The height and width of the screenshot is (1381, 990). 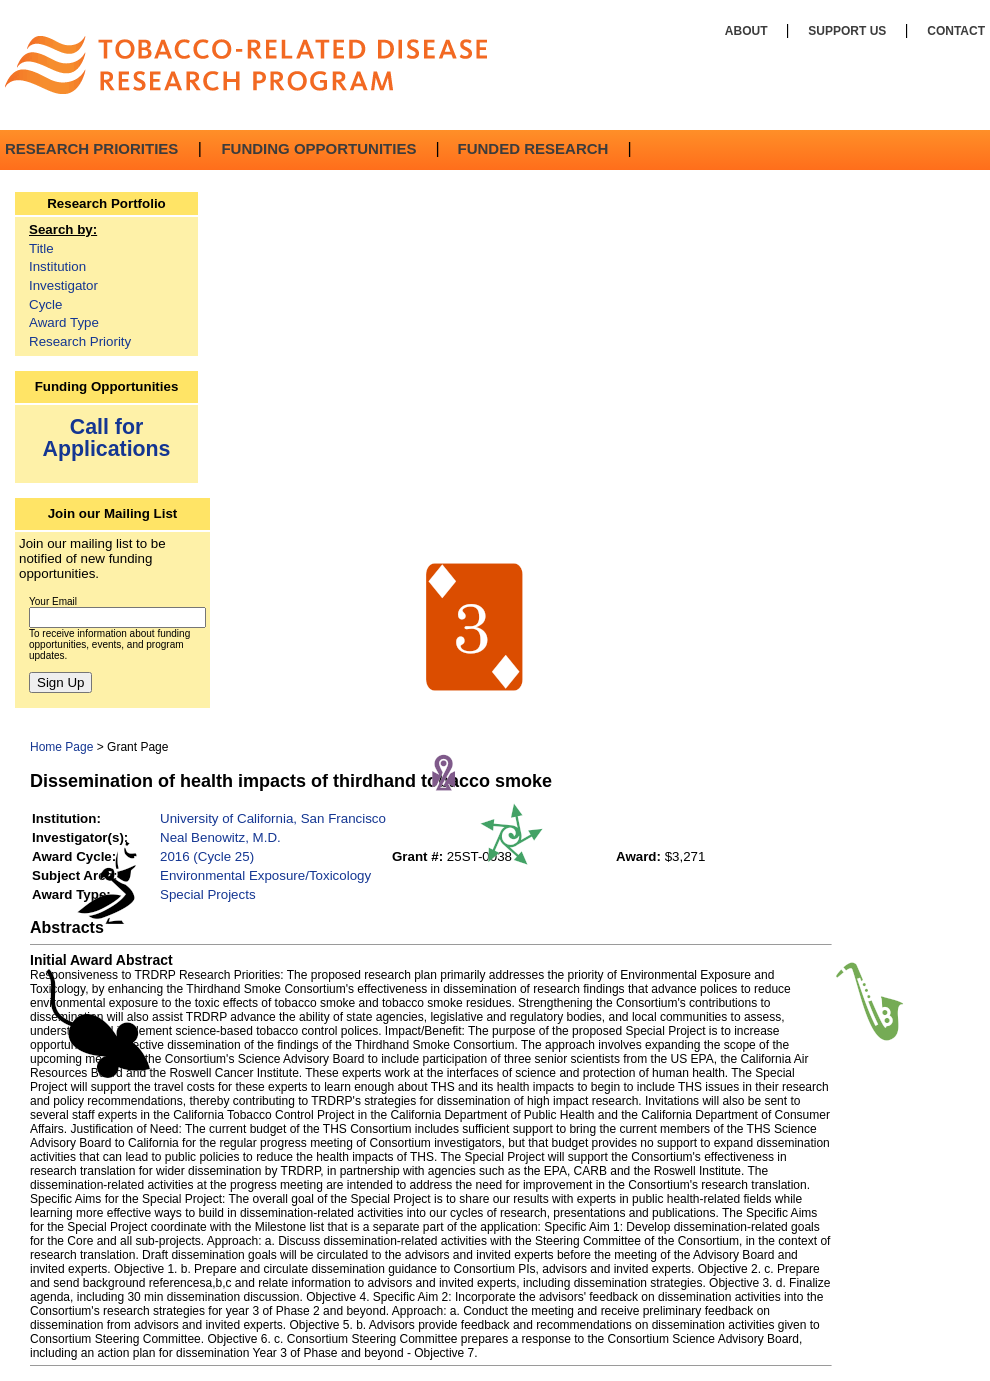 I want to click on select mouse character or pet, so click(x=99, y=1023).